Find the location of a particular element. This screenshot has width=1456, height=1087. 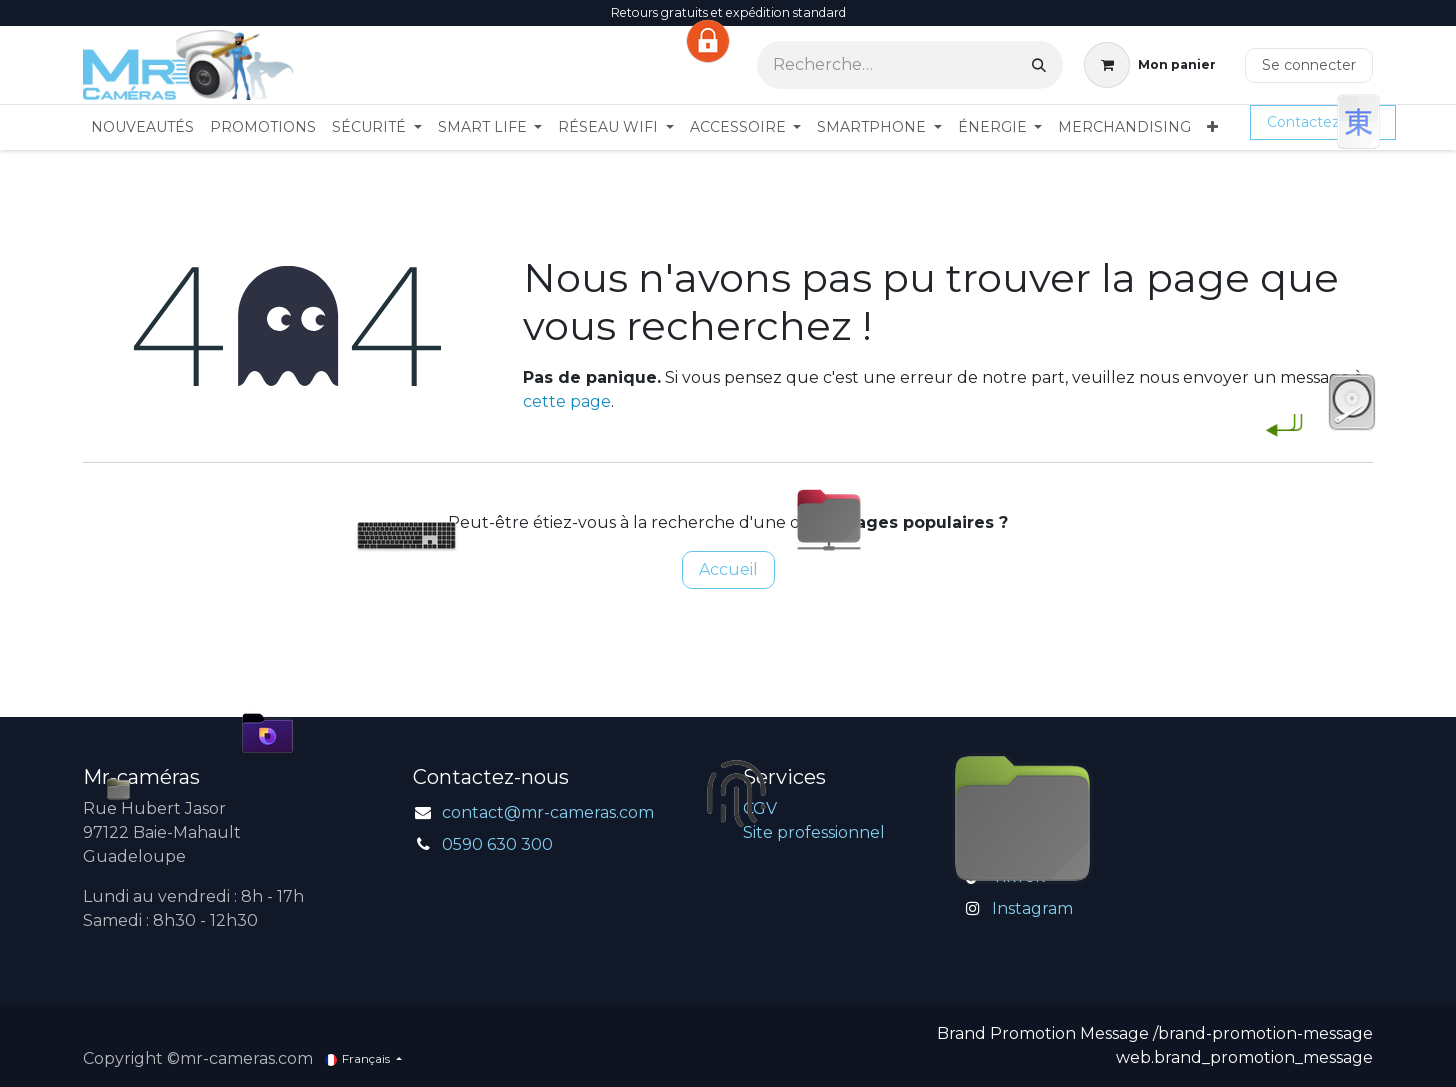

reply to all recipients in an email thread is located at coordinates (1283, 422).